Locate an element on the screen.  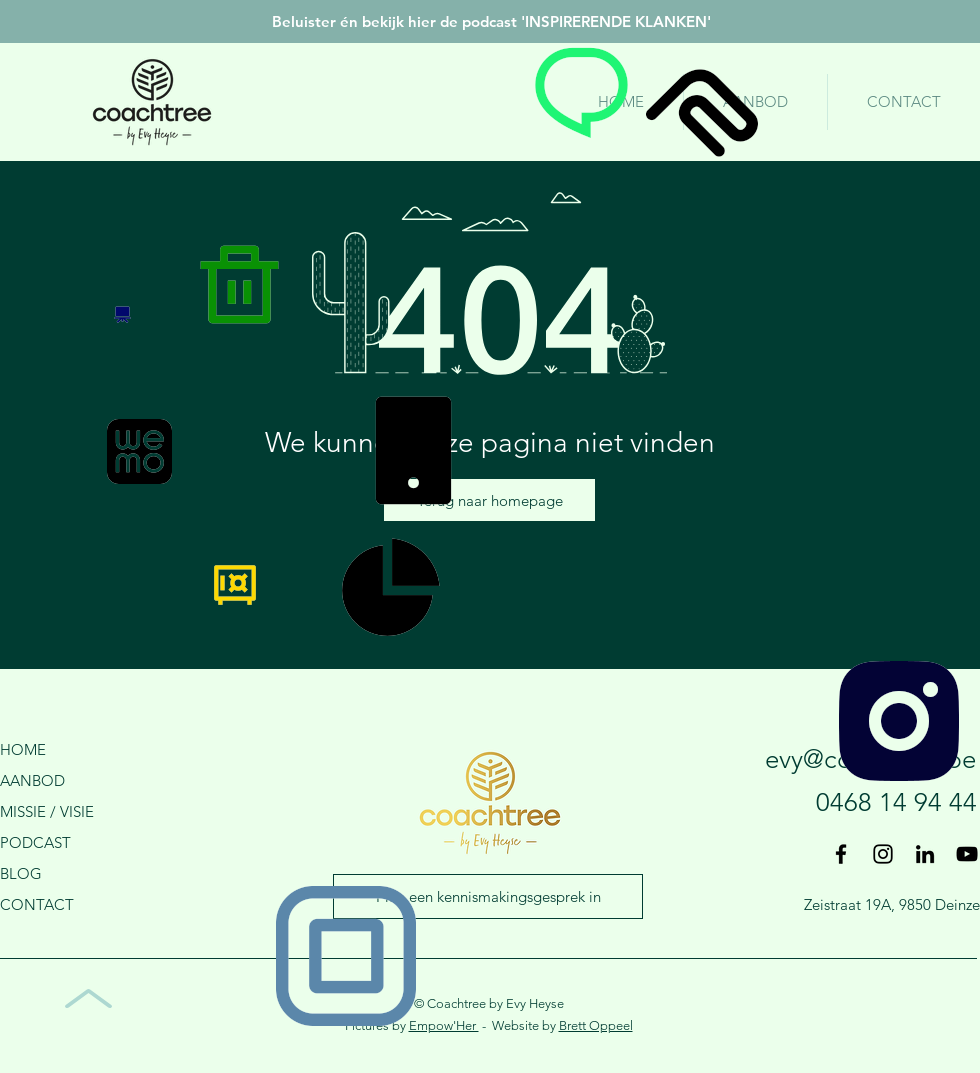
view analytics or statistics breakdown is located at coordinates (387, 590).